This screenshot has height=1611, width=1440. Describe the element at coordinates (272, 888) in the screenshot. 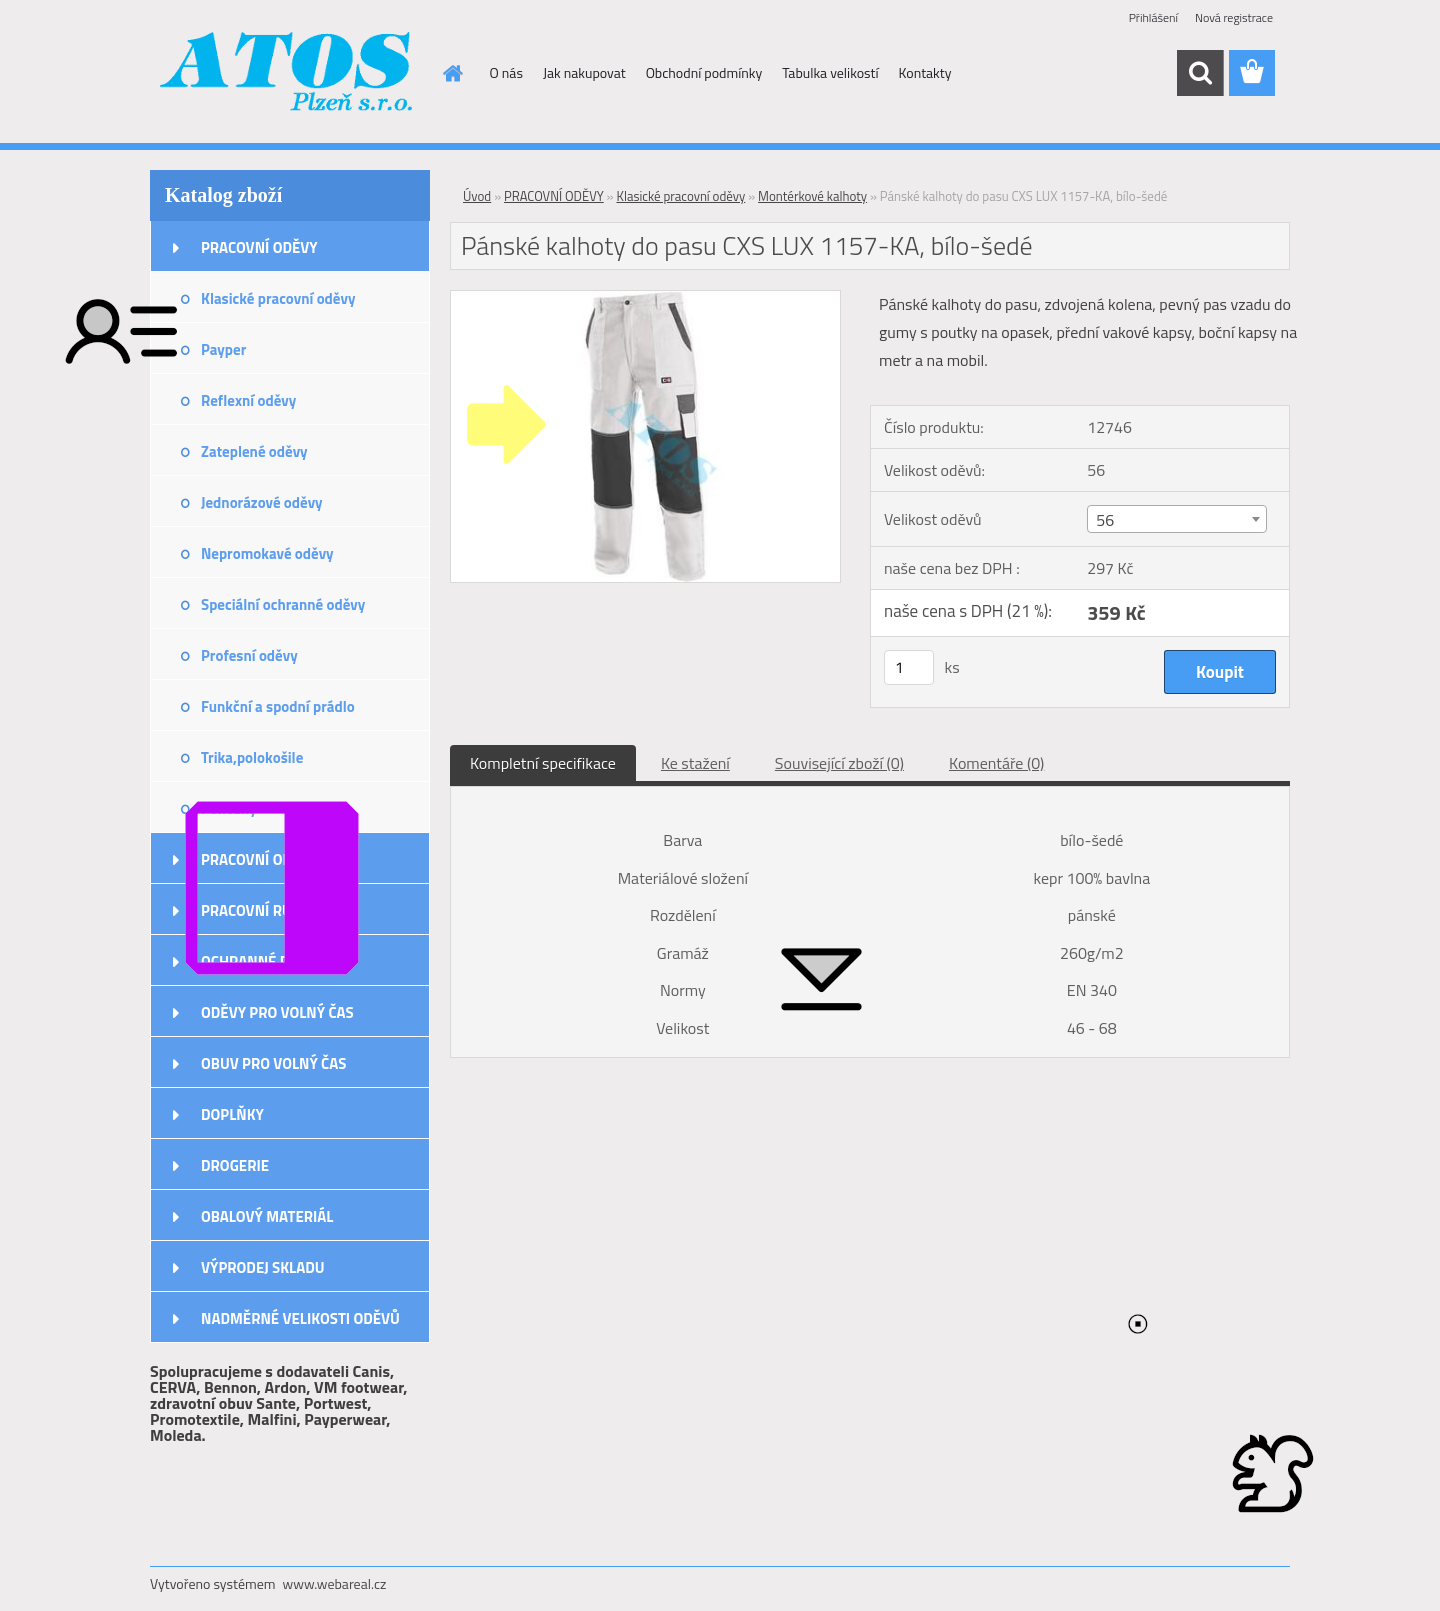

I see `toggle the right sidebar panel` at that location.